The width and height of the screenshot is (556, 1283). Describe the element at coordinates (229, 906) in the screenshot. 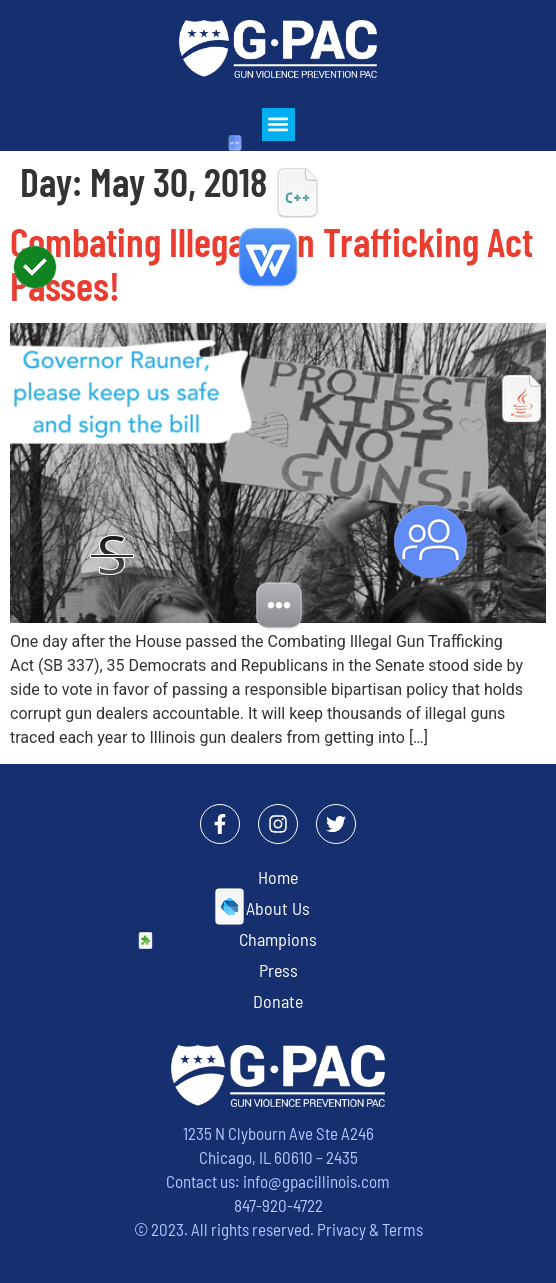

I see `indicates a Dart programming language file` at that location.